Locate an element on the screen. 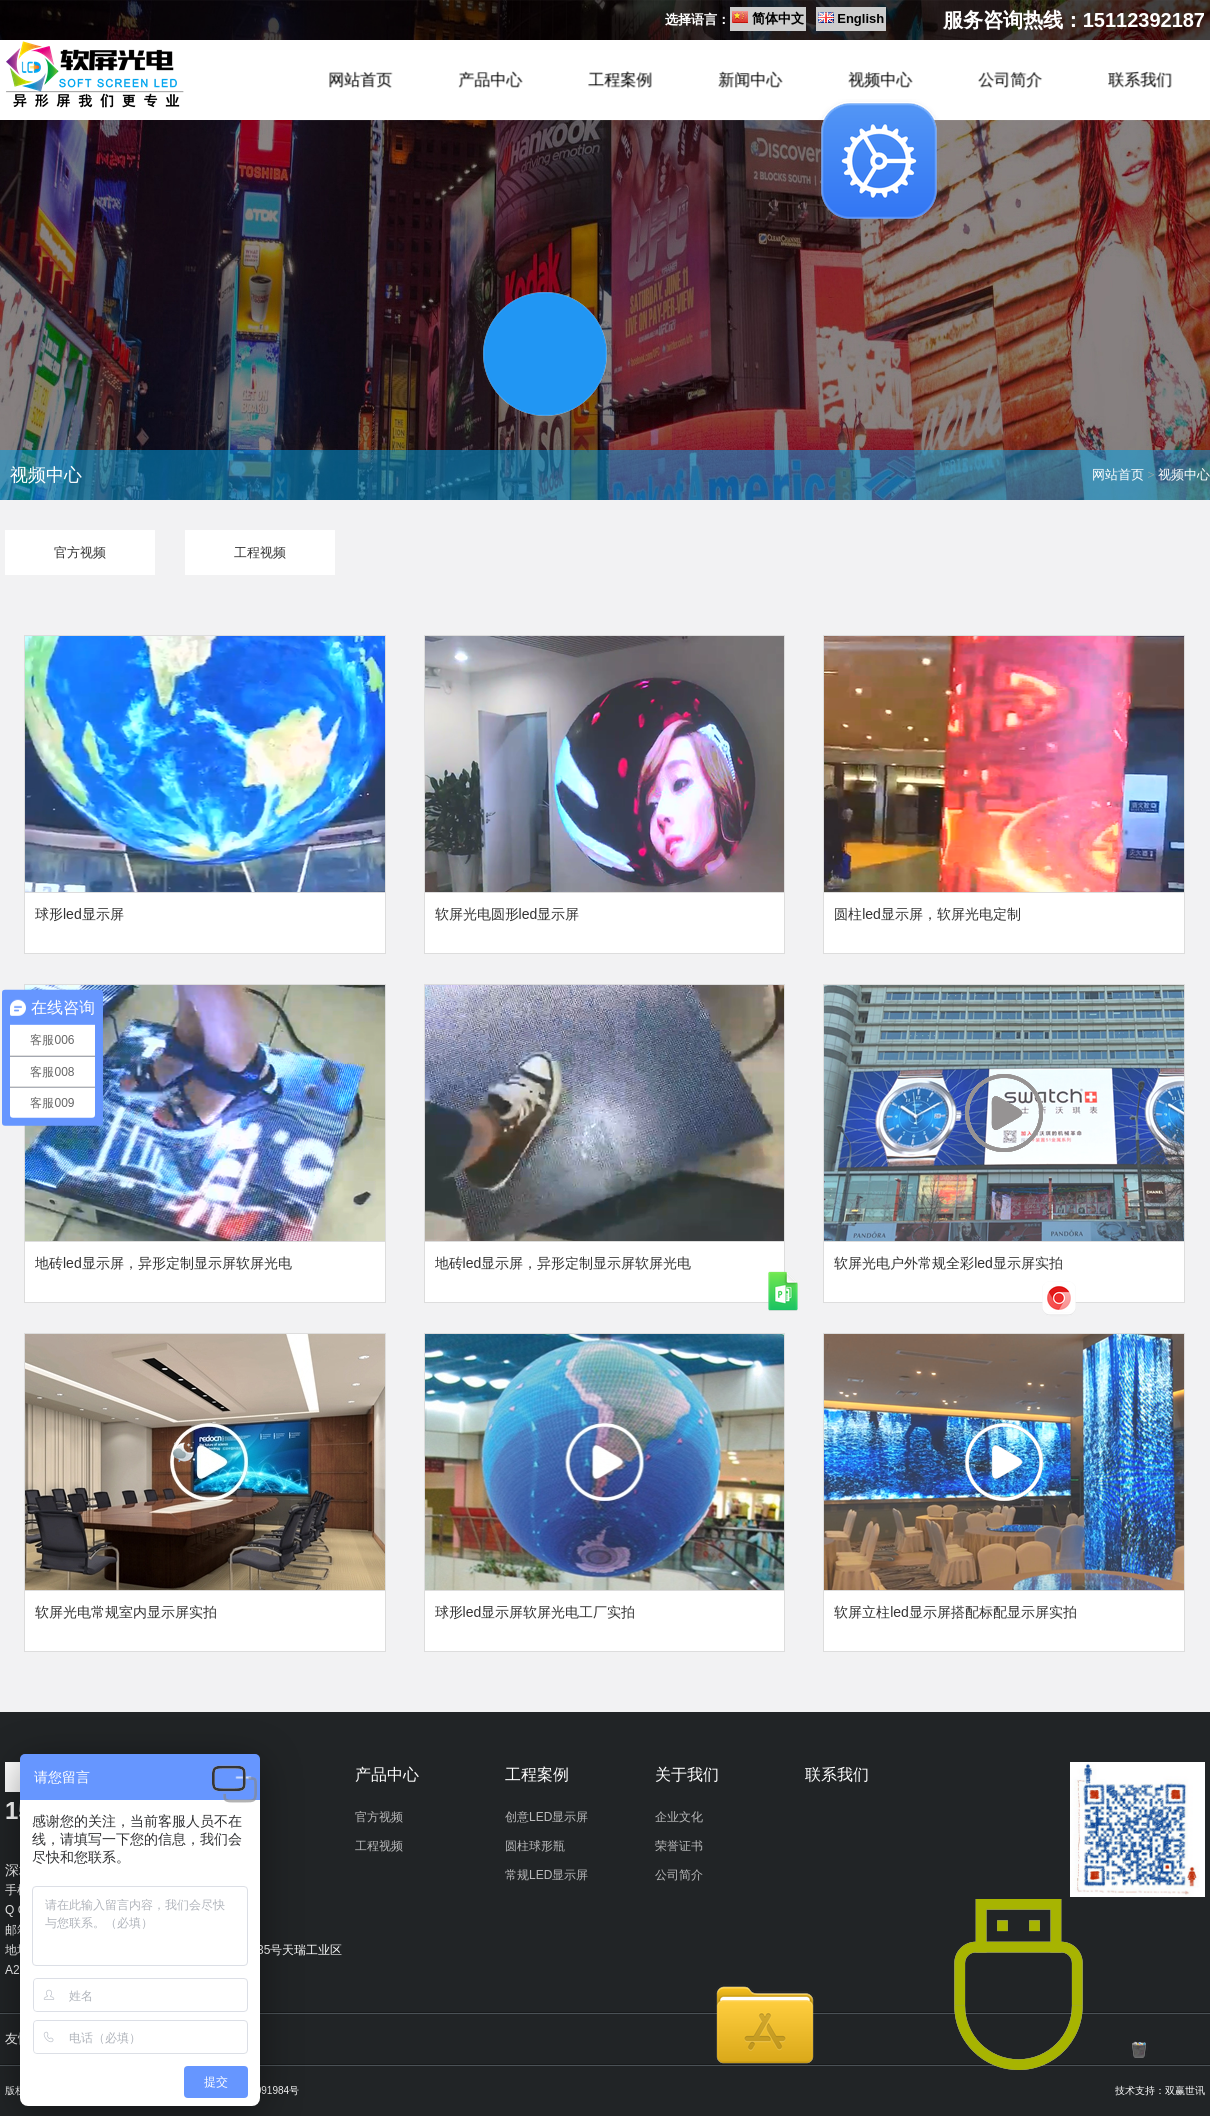  a microsoft publisher document file is located at coordinates (783, 1291).